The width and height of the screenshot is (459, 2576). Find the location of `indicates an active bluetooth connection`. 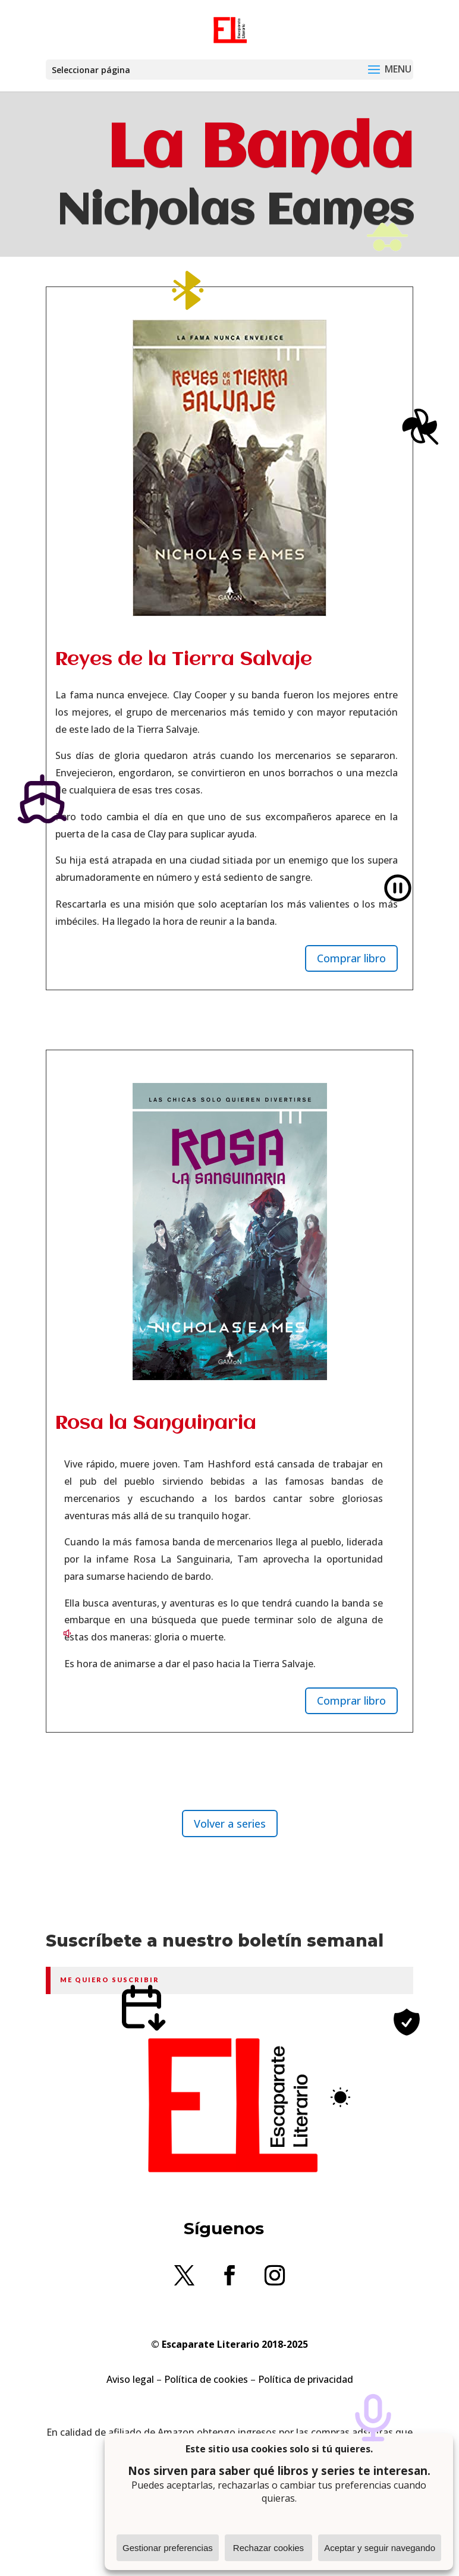

indicates an active bluetooth connection is located at coordinates (187, 290).